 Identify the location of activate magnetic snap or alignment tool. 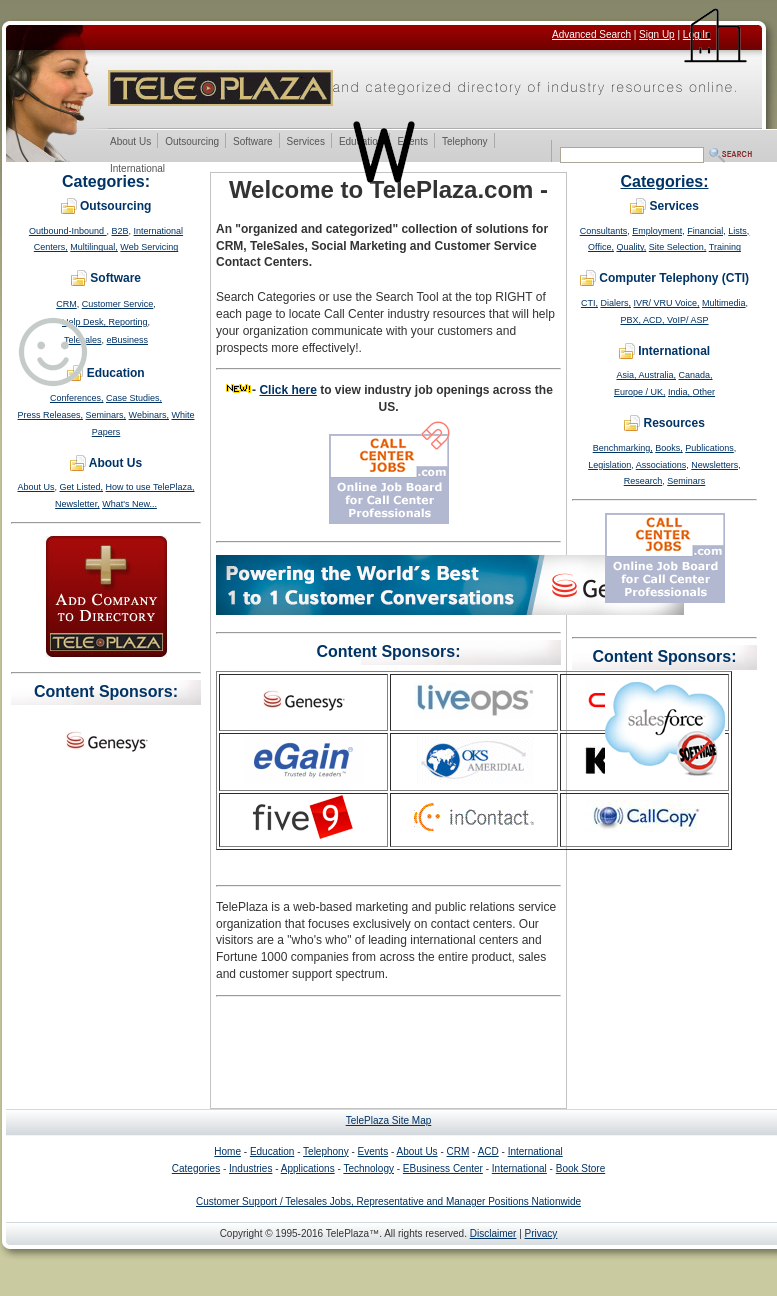
(436, 435).